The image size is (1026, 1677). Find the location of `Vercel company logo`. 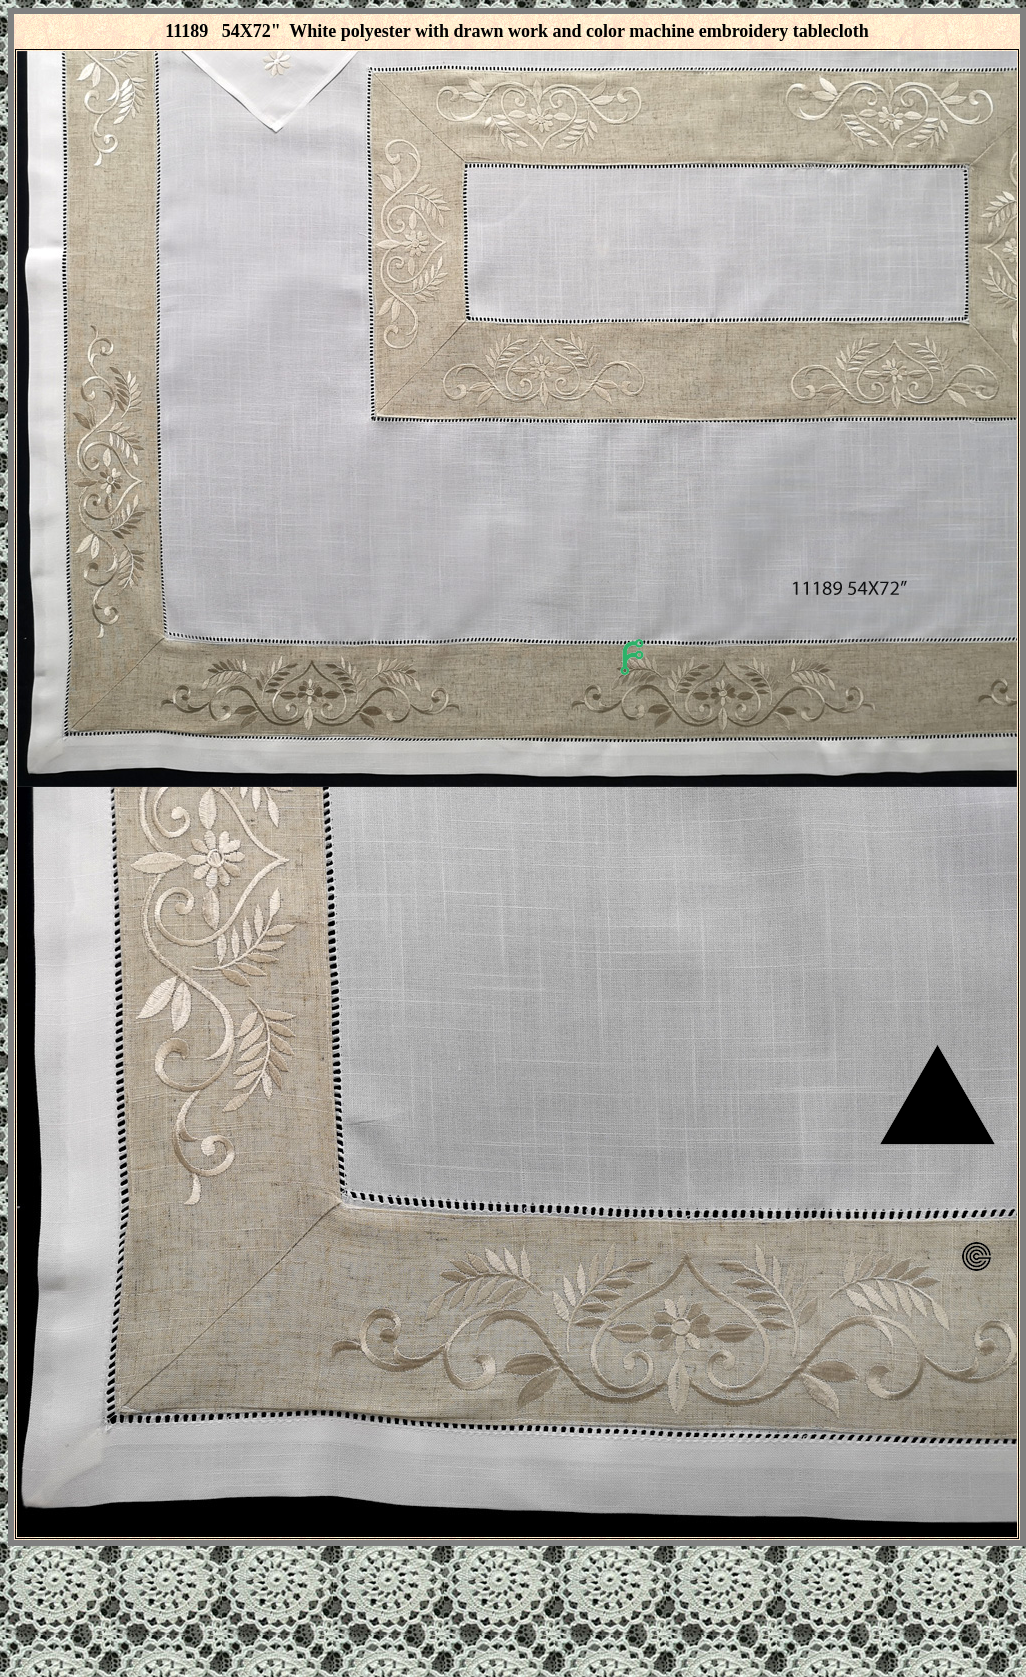

Vercel company logo is located at coordinates (937, 1094).